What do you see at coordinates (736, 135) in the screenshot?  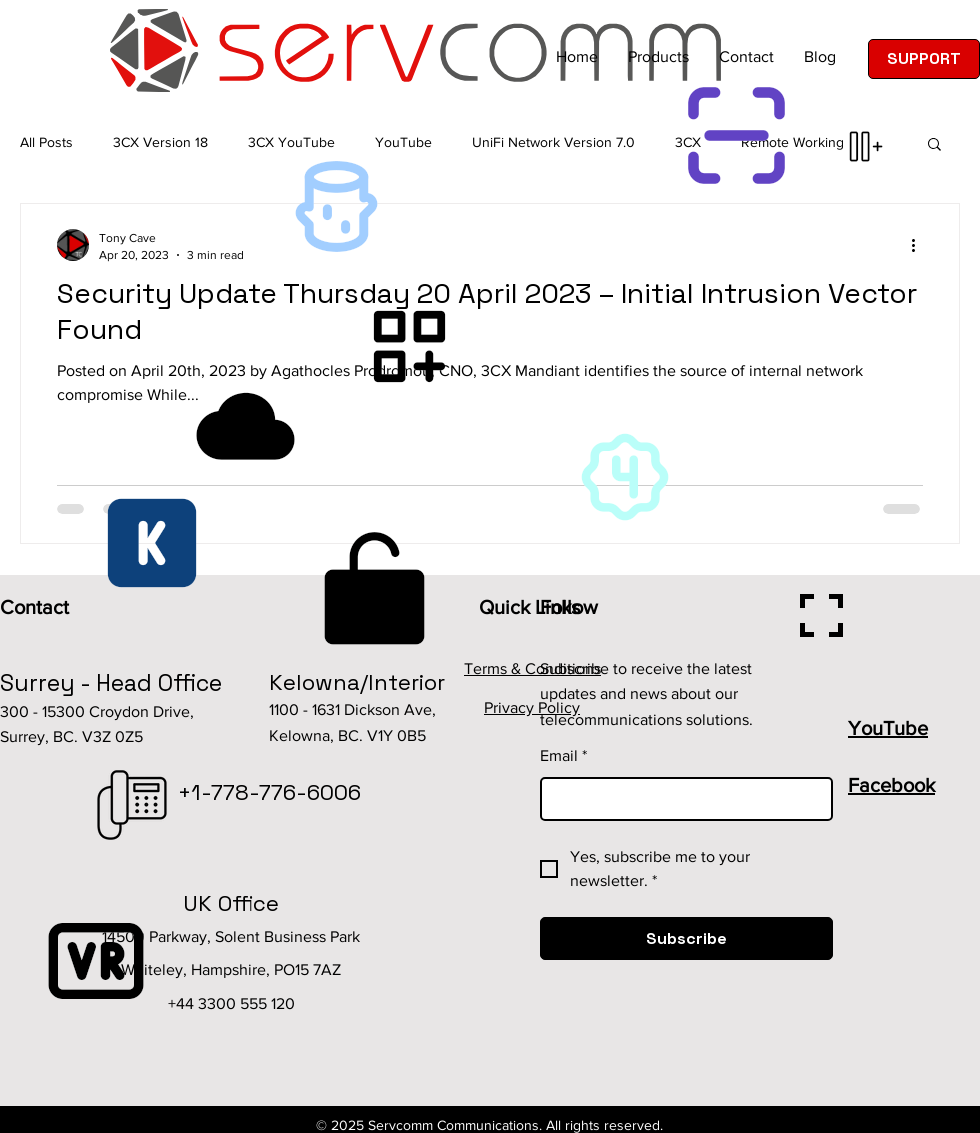 I see `scan a barcode or QR code` at bounding box center [736, 135].